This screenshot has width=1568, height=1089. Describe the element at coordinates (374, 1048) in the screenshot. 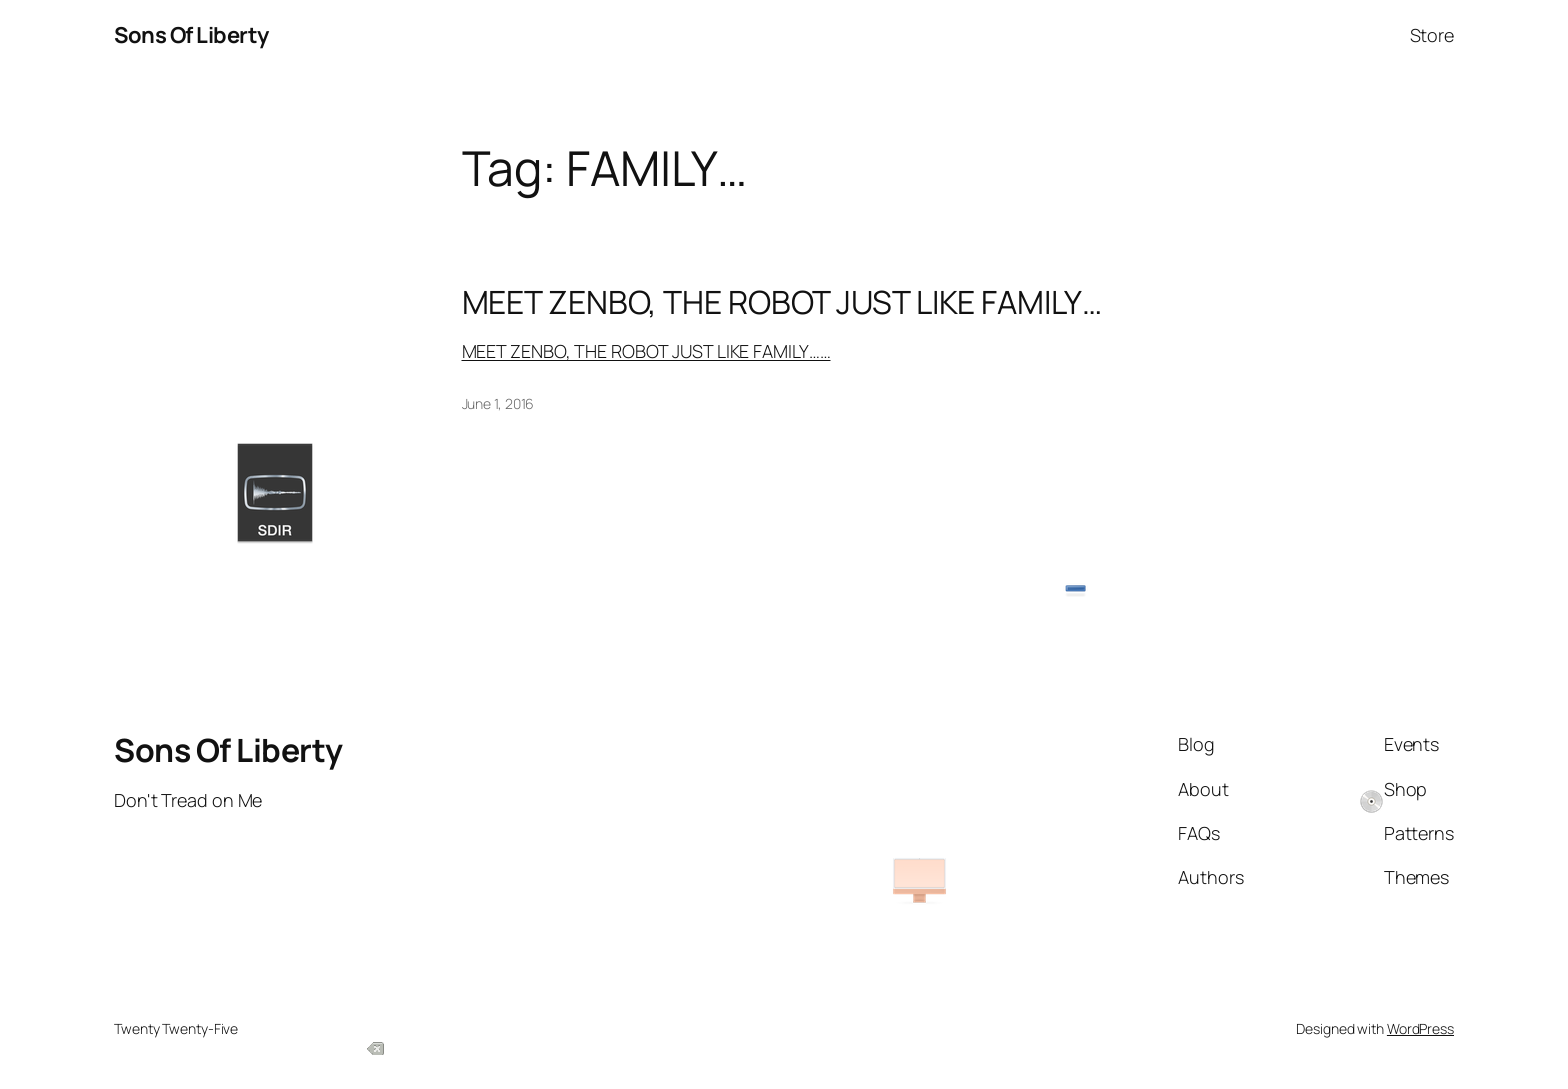

I see `clear or delete entered text` at that location.